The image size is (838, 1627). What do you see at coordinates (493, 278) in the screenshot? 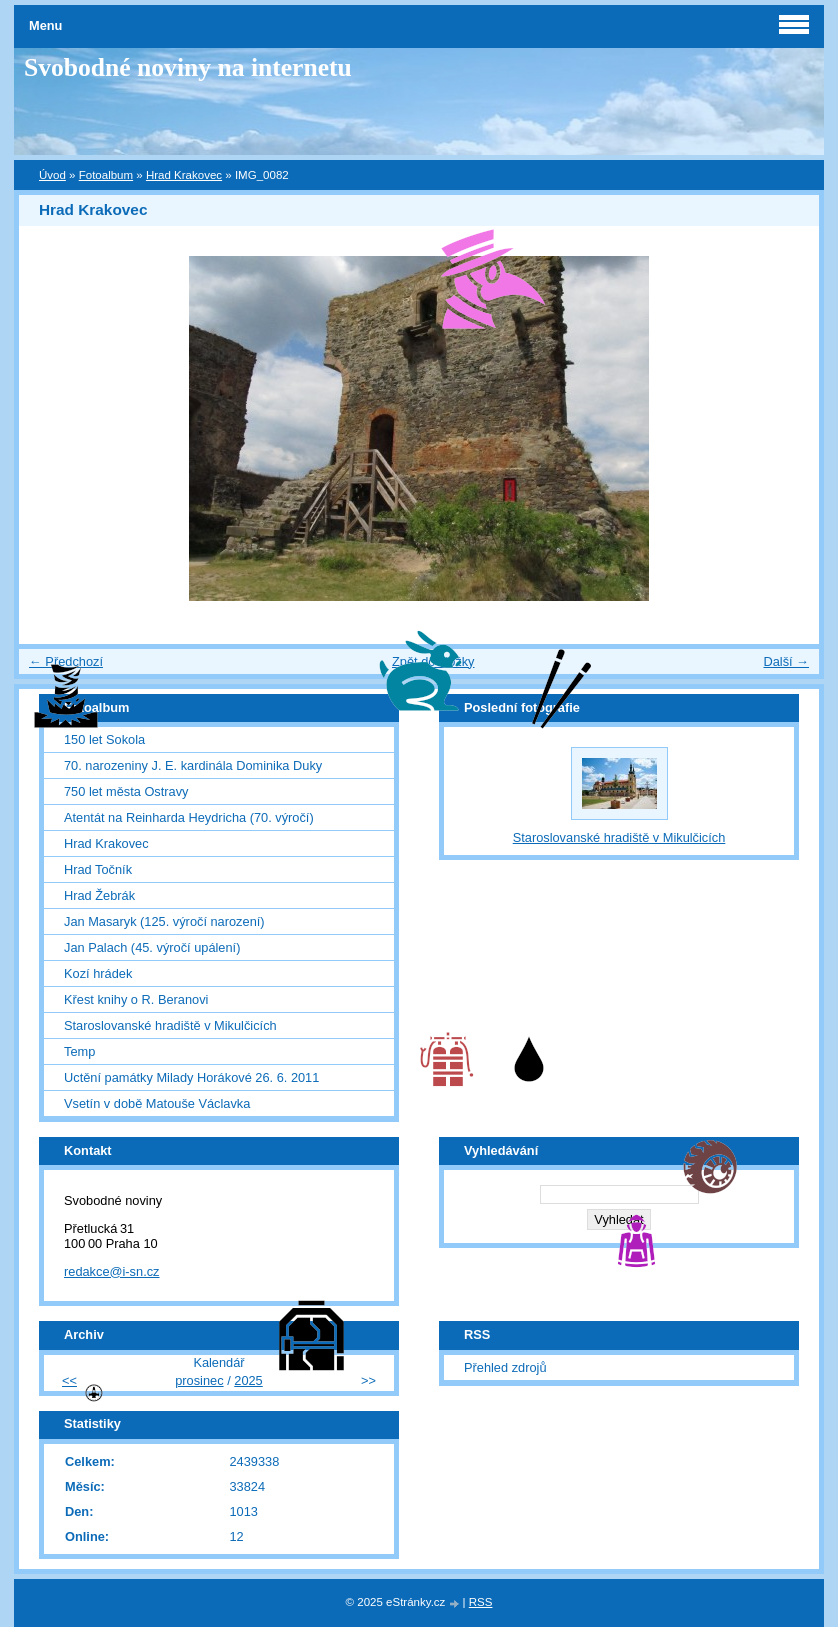
I see `view plague doctor character profile` at bounding box center [493, 278].